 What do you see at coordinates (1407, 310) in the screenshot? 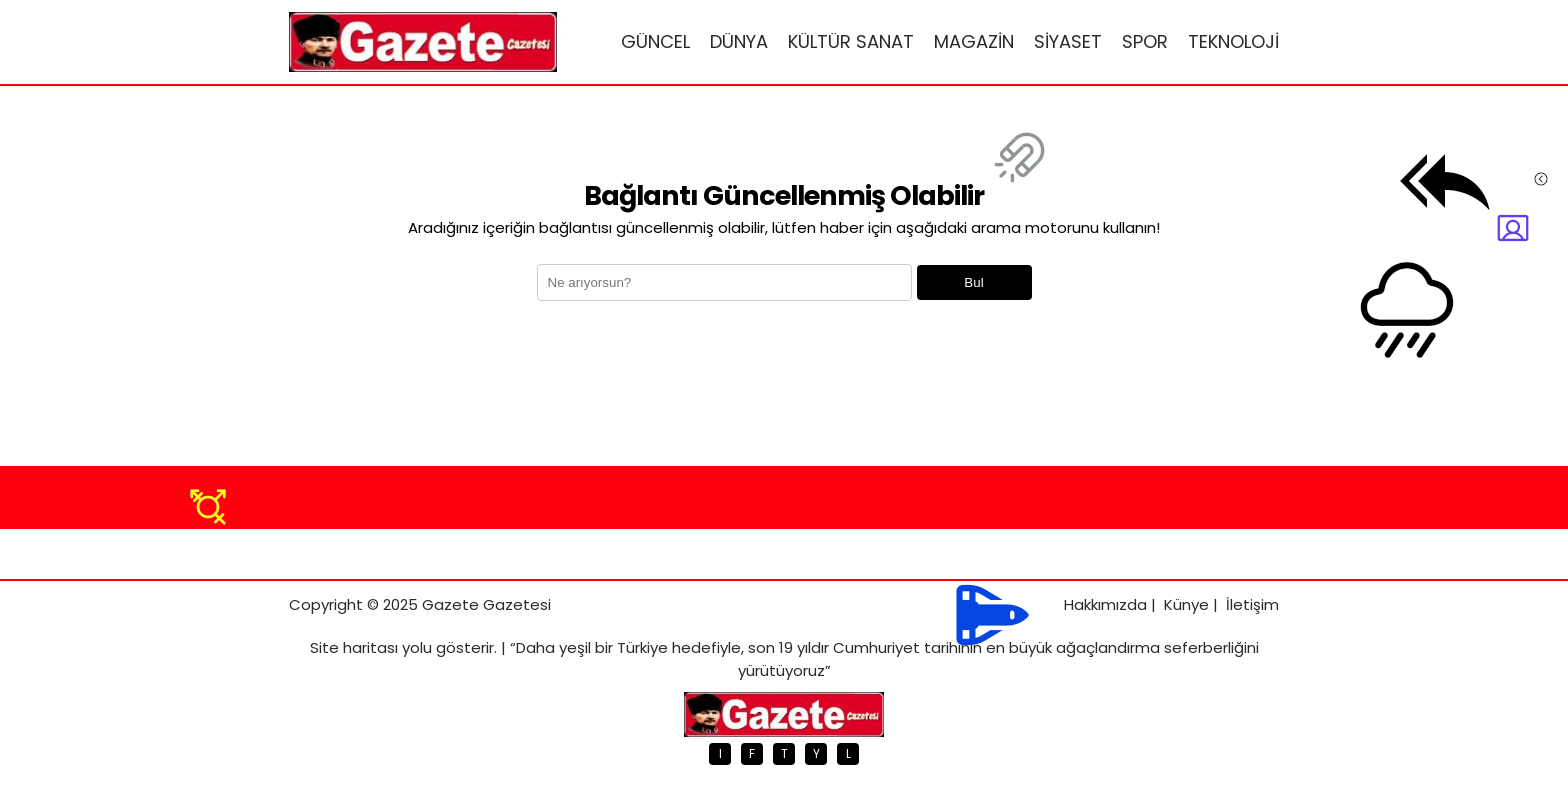
I see `indicates rainy weather conditions` at bounding box center [1407, 310].